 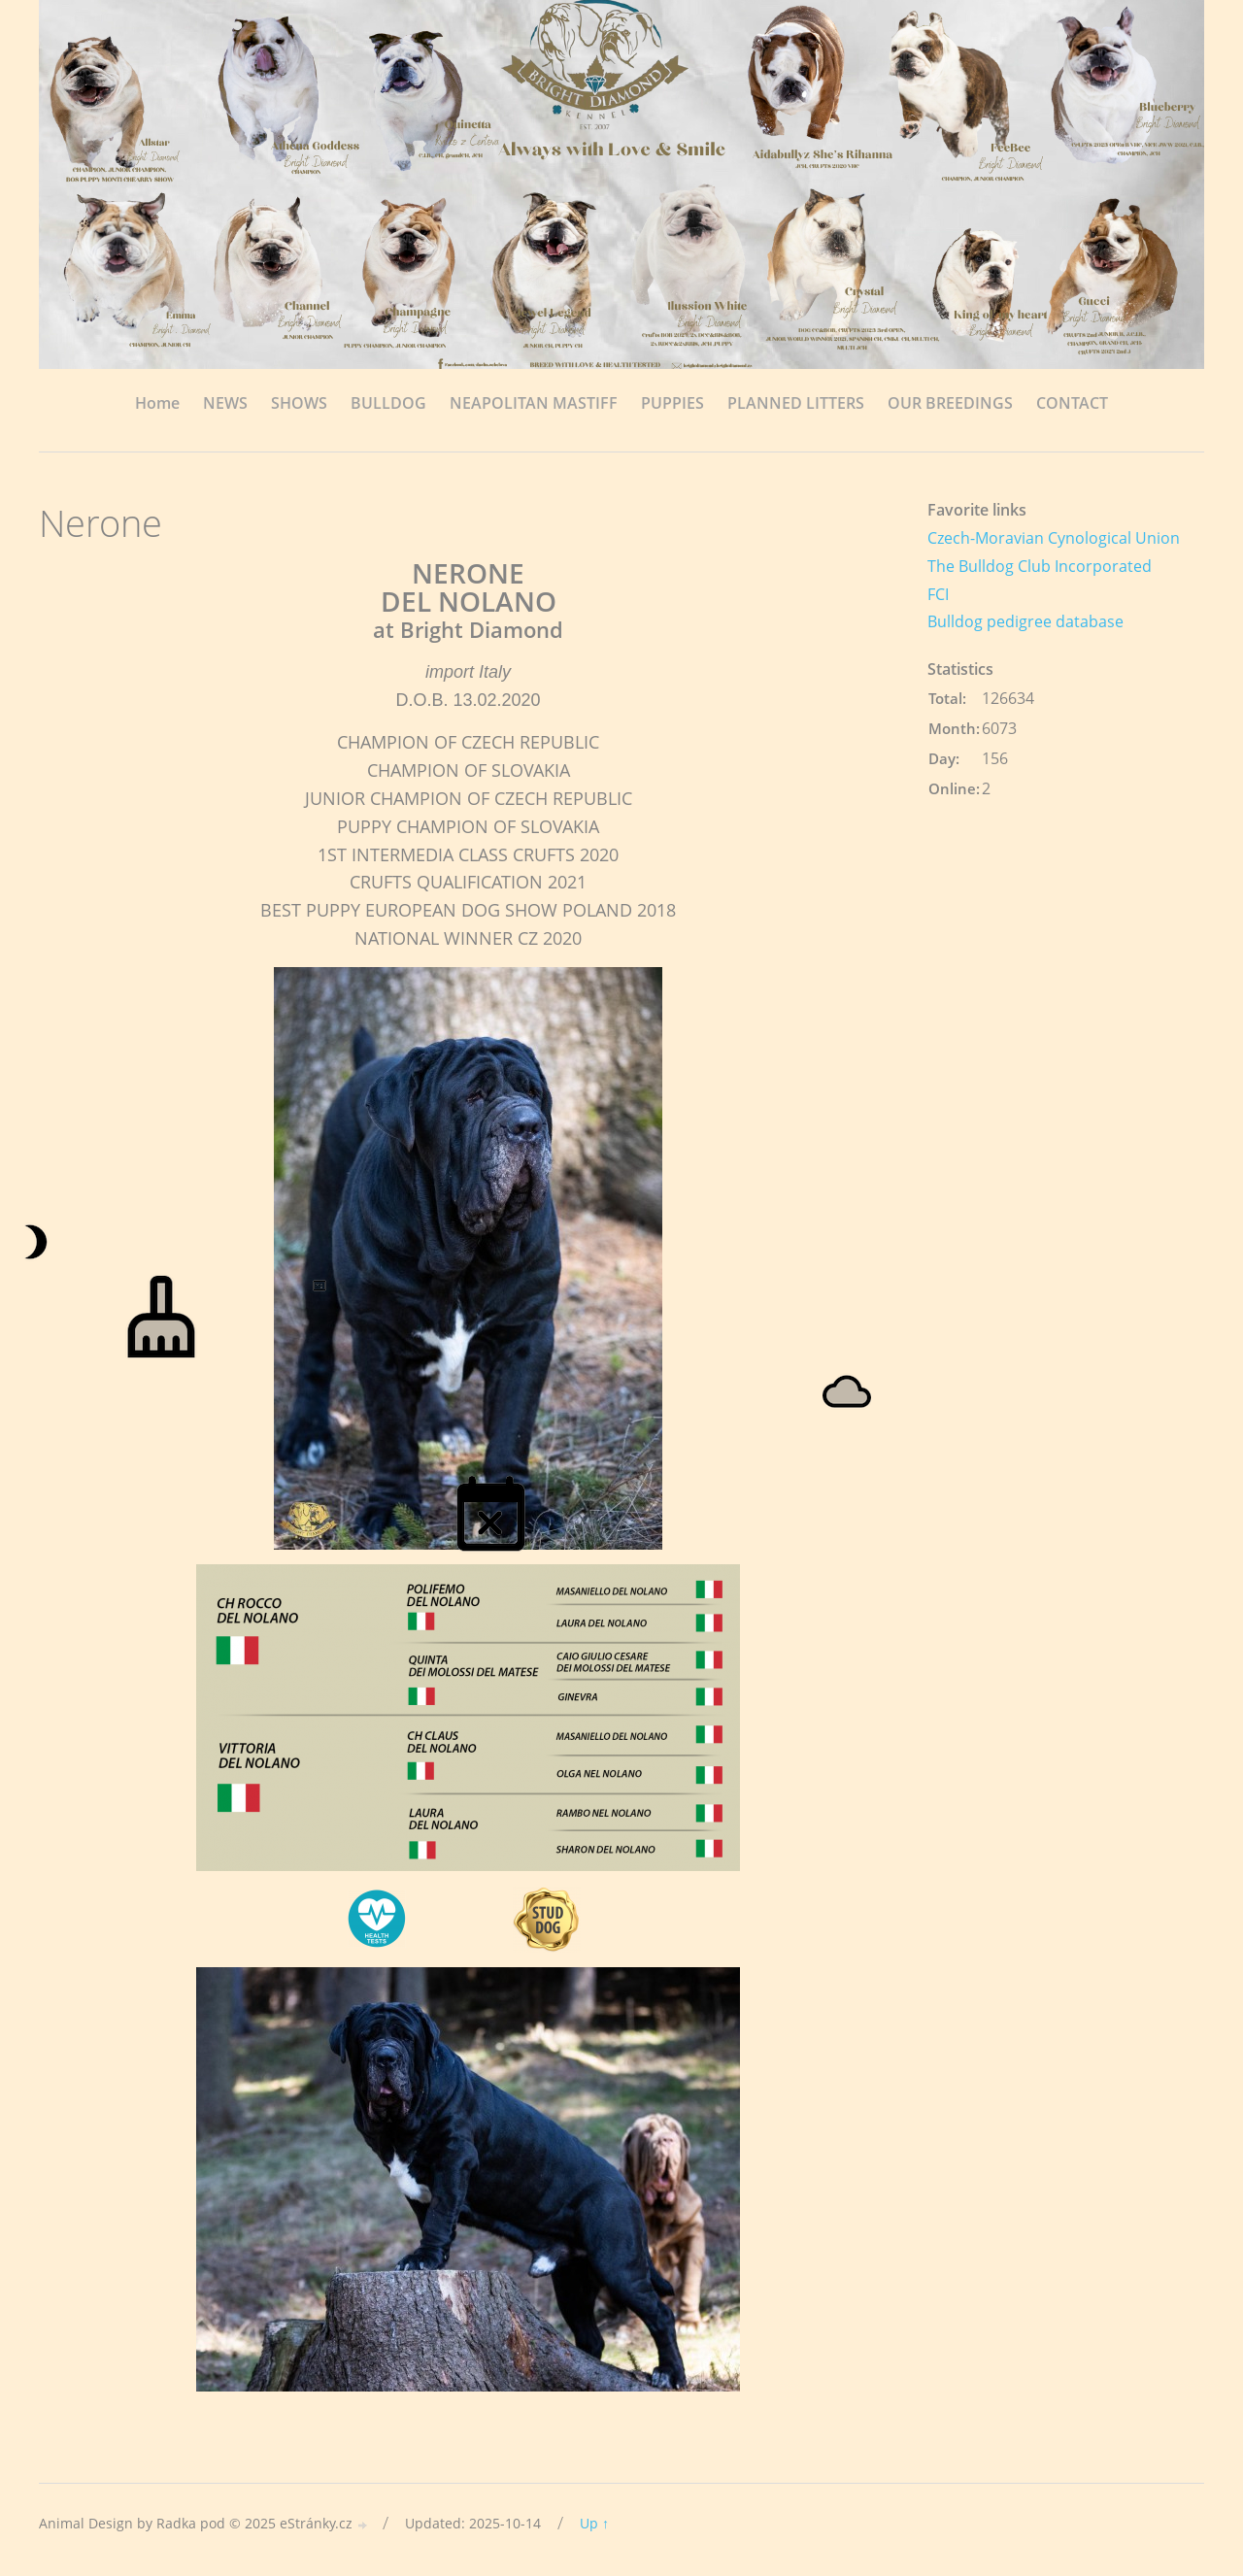 What do you see at coordinates (35, 1242) in the screenshot?
I see `toggle dark mode or night theme` at bounding box center [35, 1242].